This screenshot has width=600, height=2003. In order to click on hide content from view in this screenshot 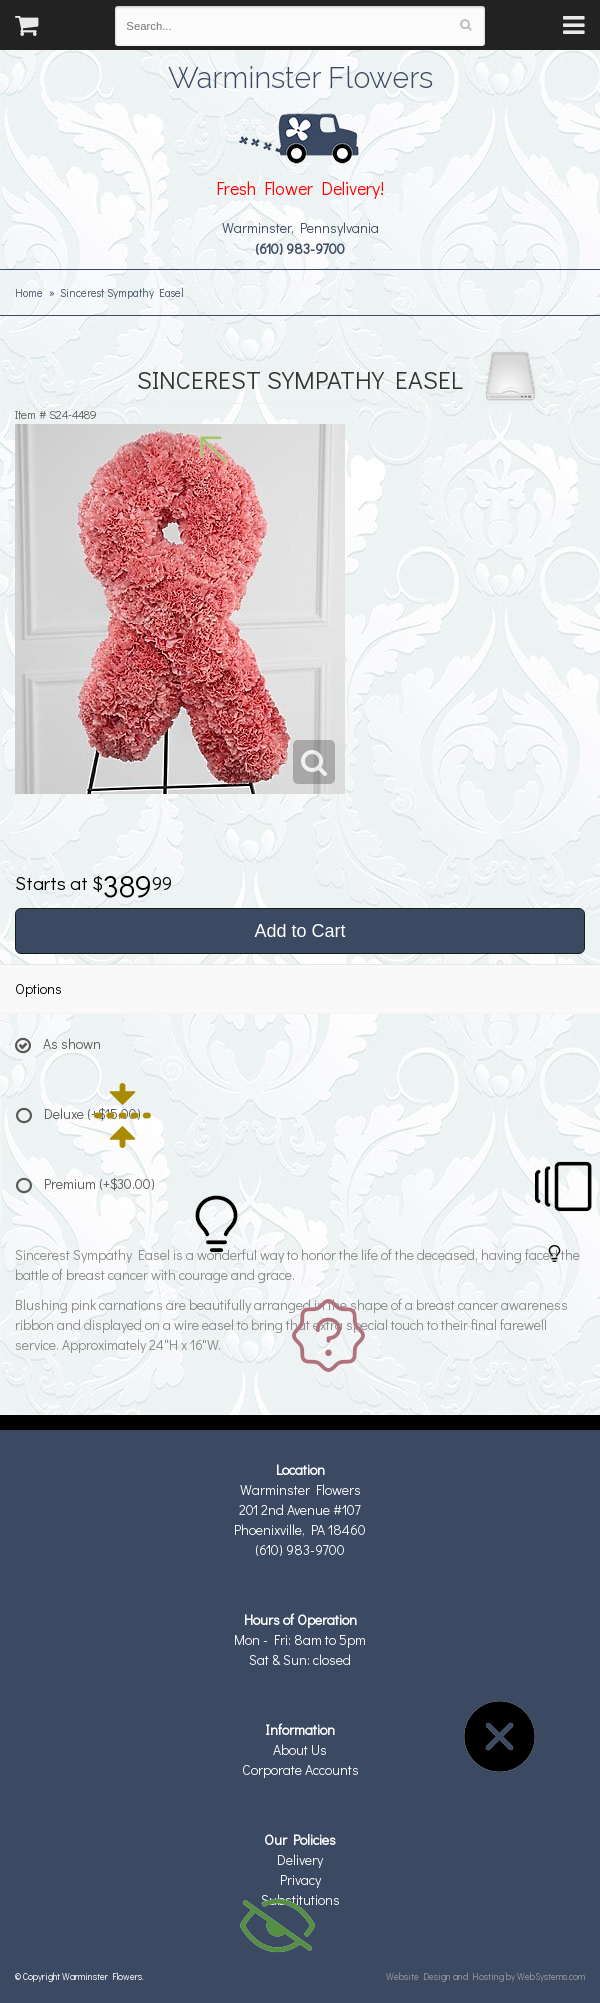, I will do `click(277, 1925)`.